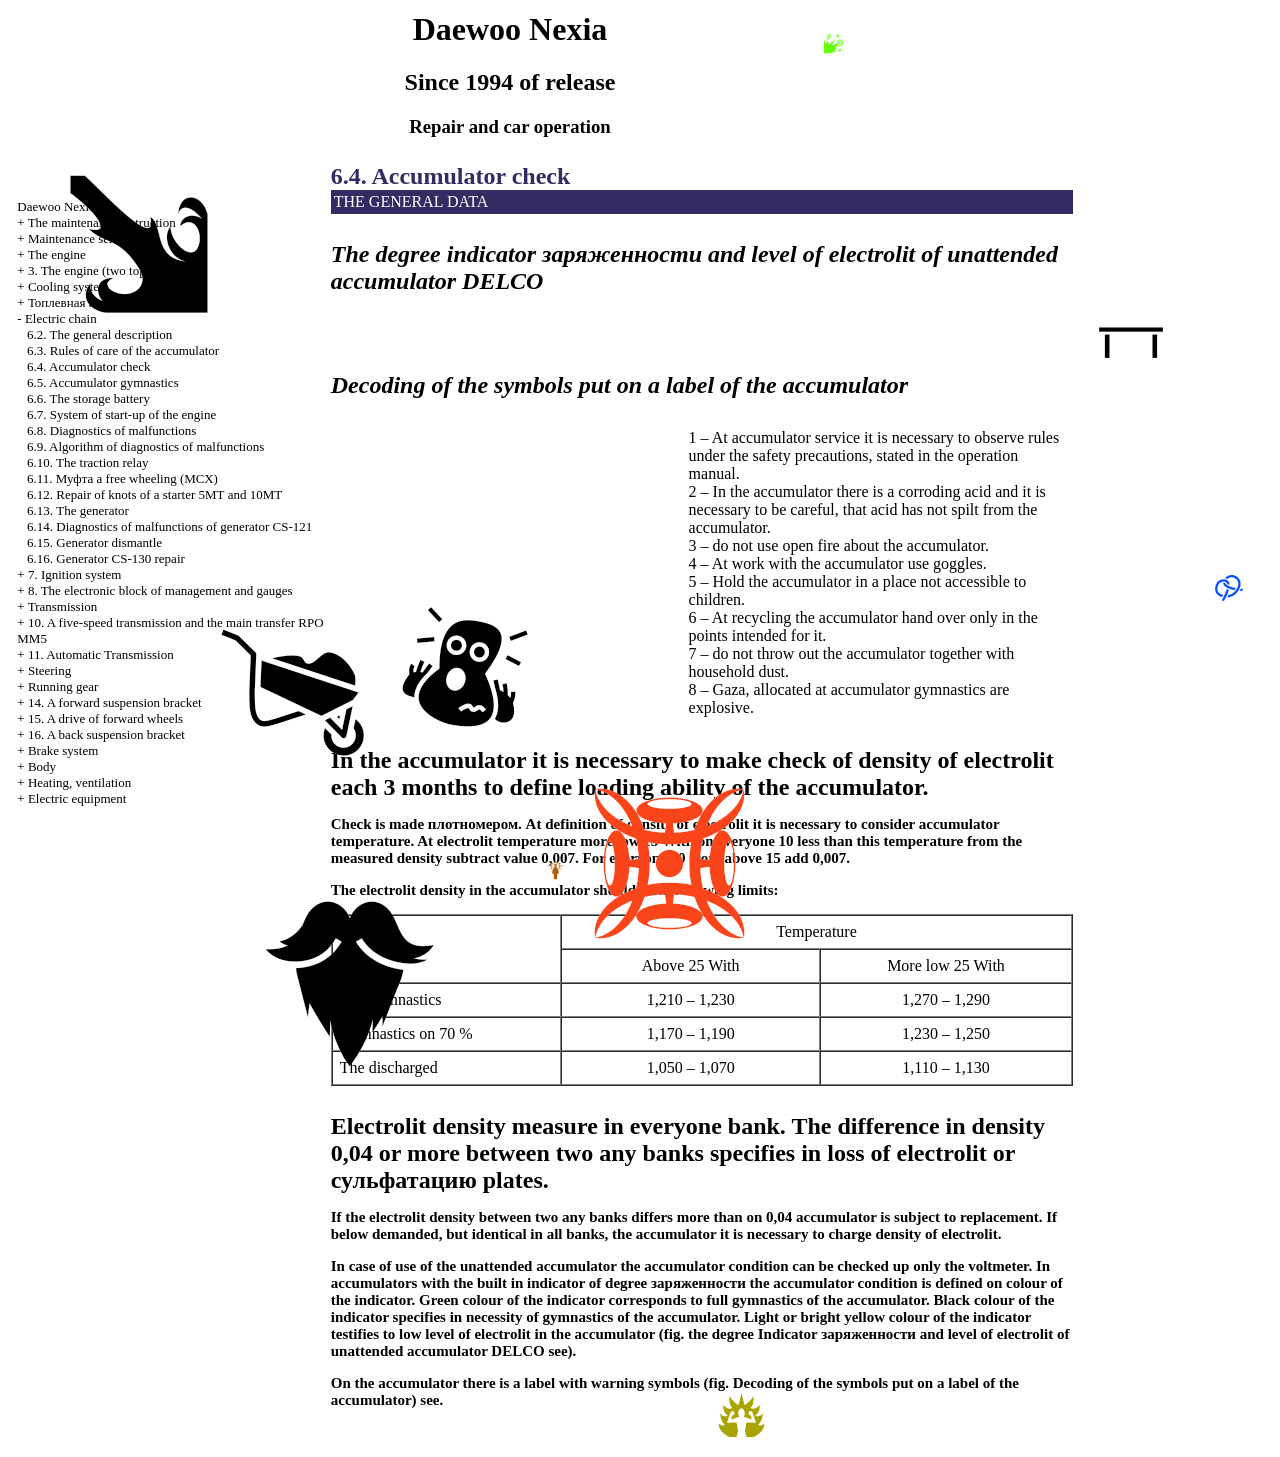  I want to click on activate a power-up or special ability, so click(741, 1414).